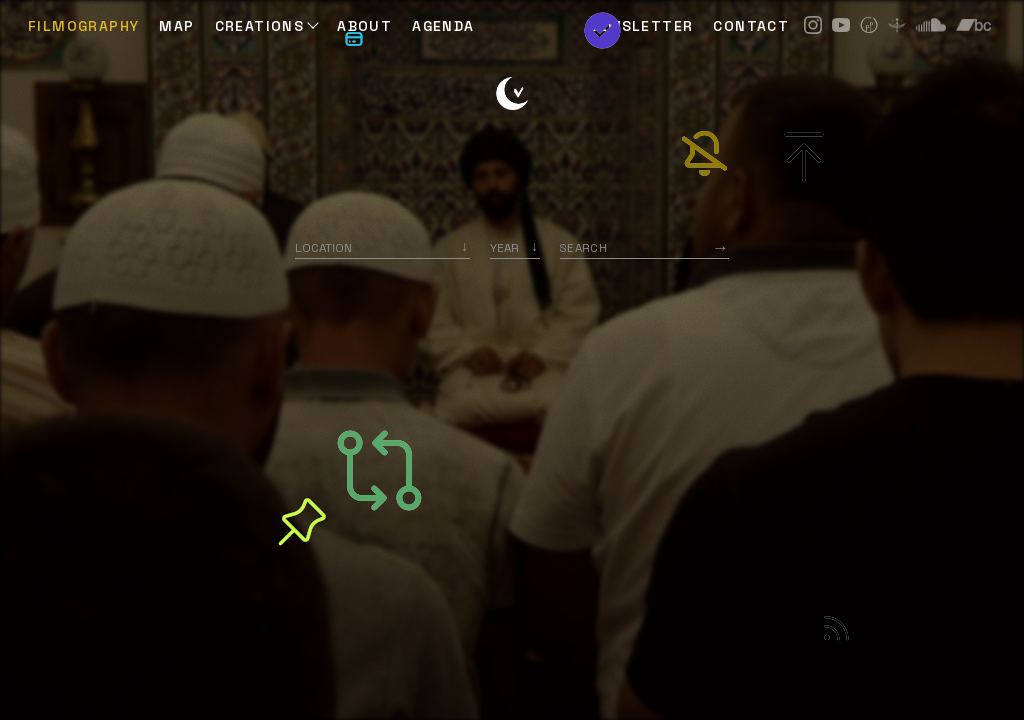  What do you see at coordinates (301, 523) in the screenshot?
I see `pin an item to keep it visible` at bounding box center [301, 523].